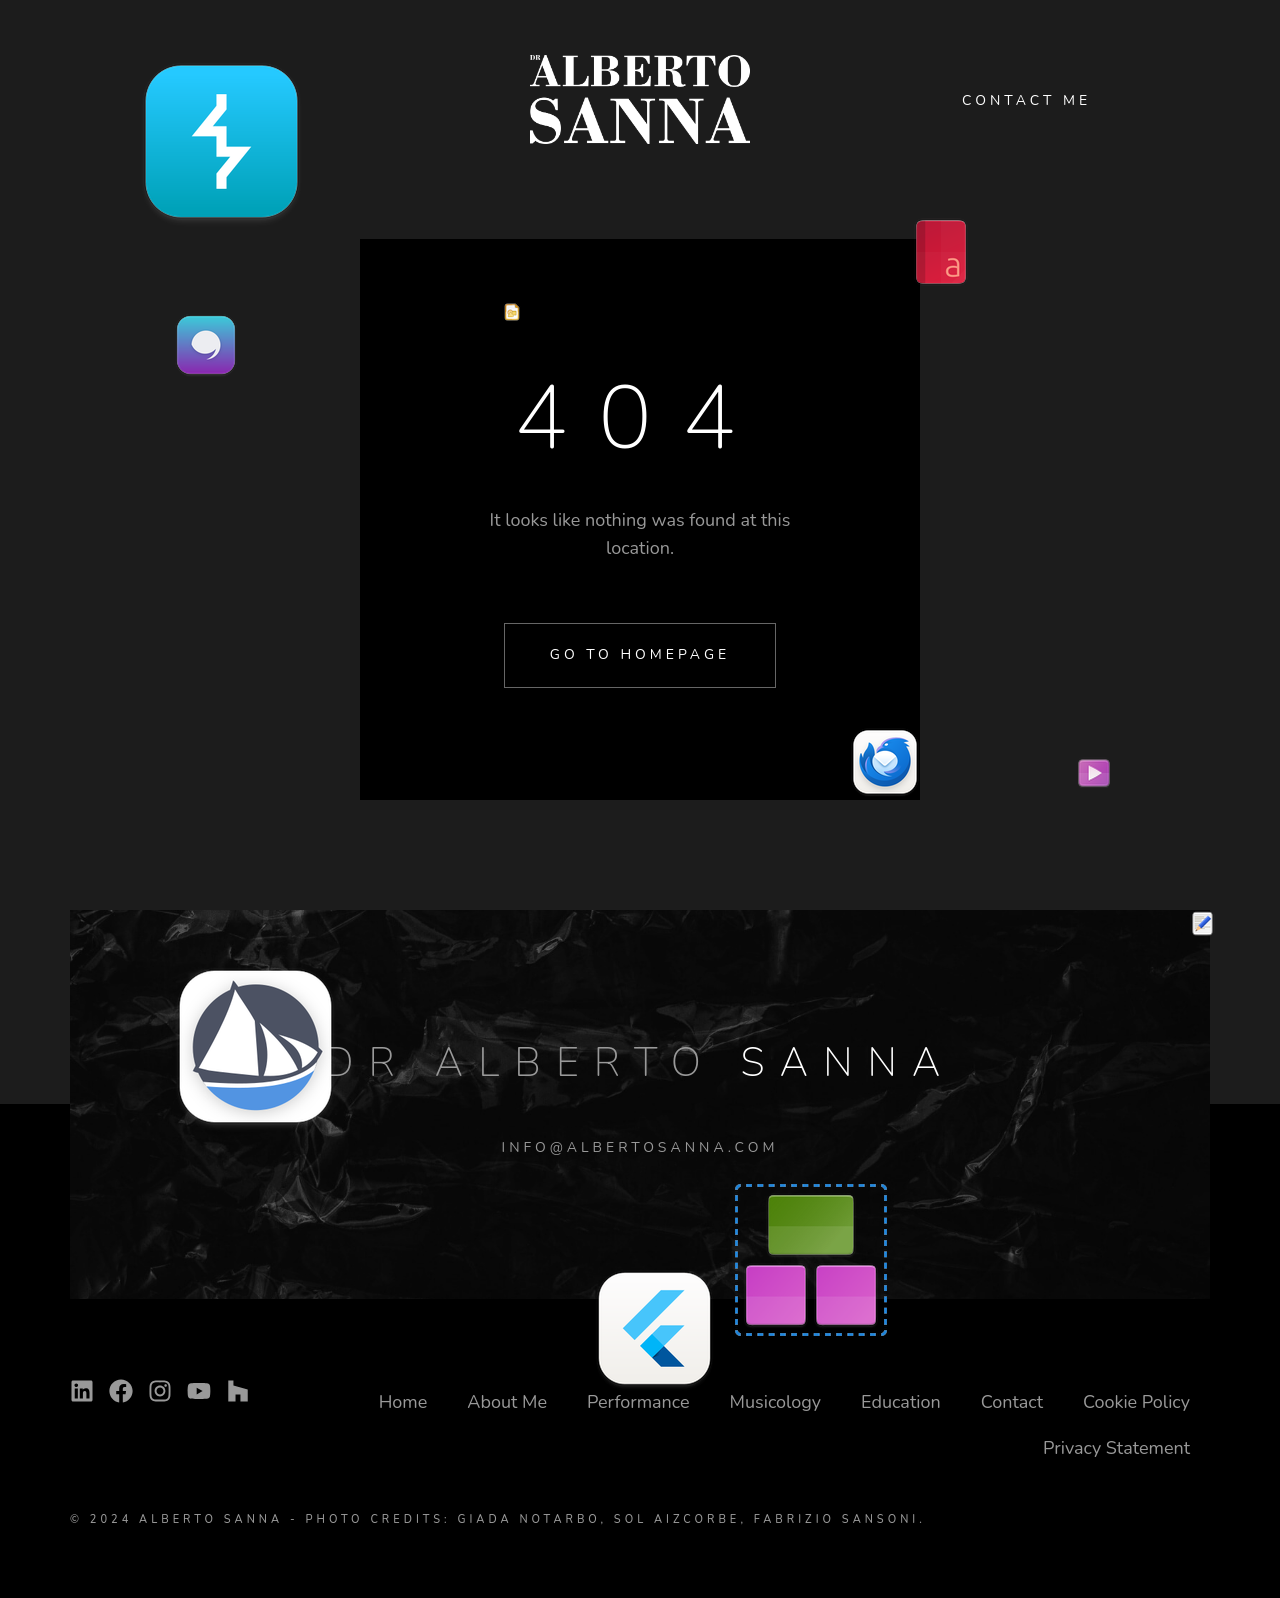  What do you see at coordinates (654, 1328) in the screenshot?
I see `open the Flutter development application` at bounding box center [654, 1328].